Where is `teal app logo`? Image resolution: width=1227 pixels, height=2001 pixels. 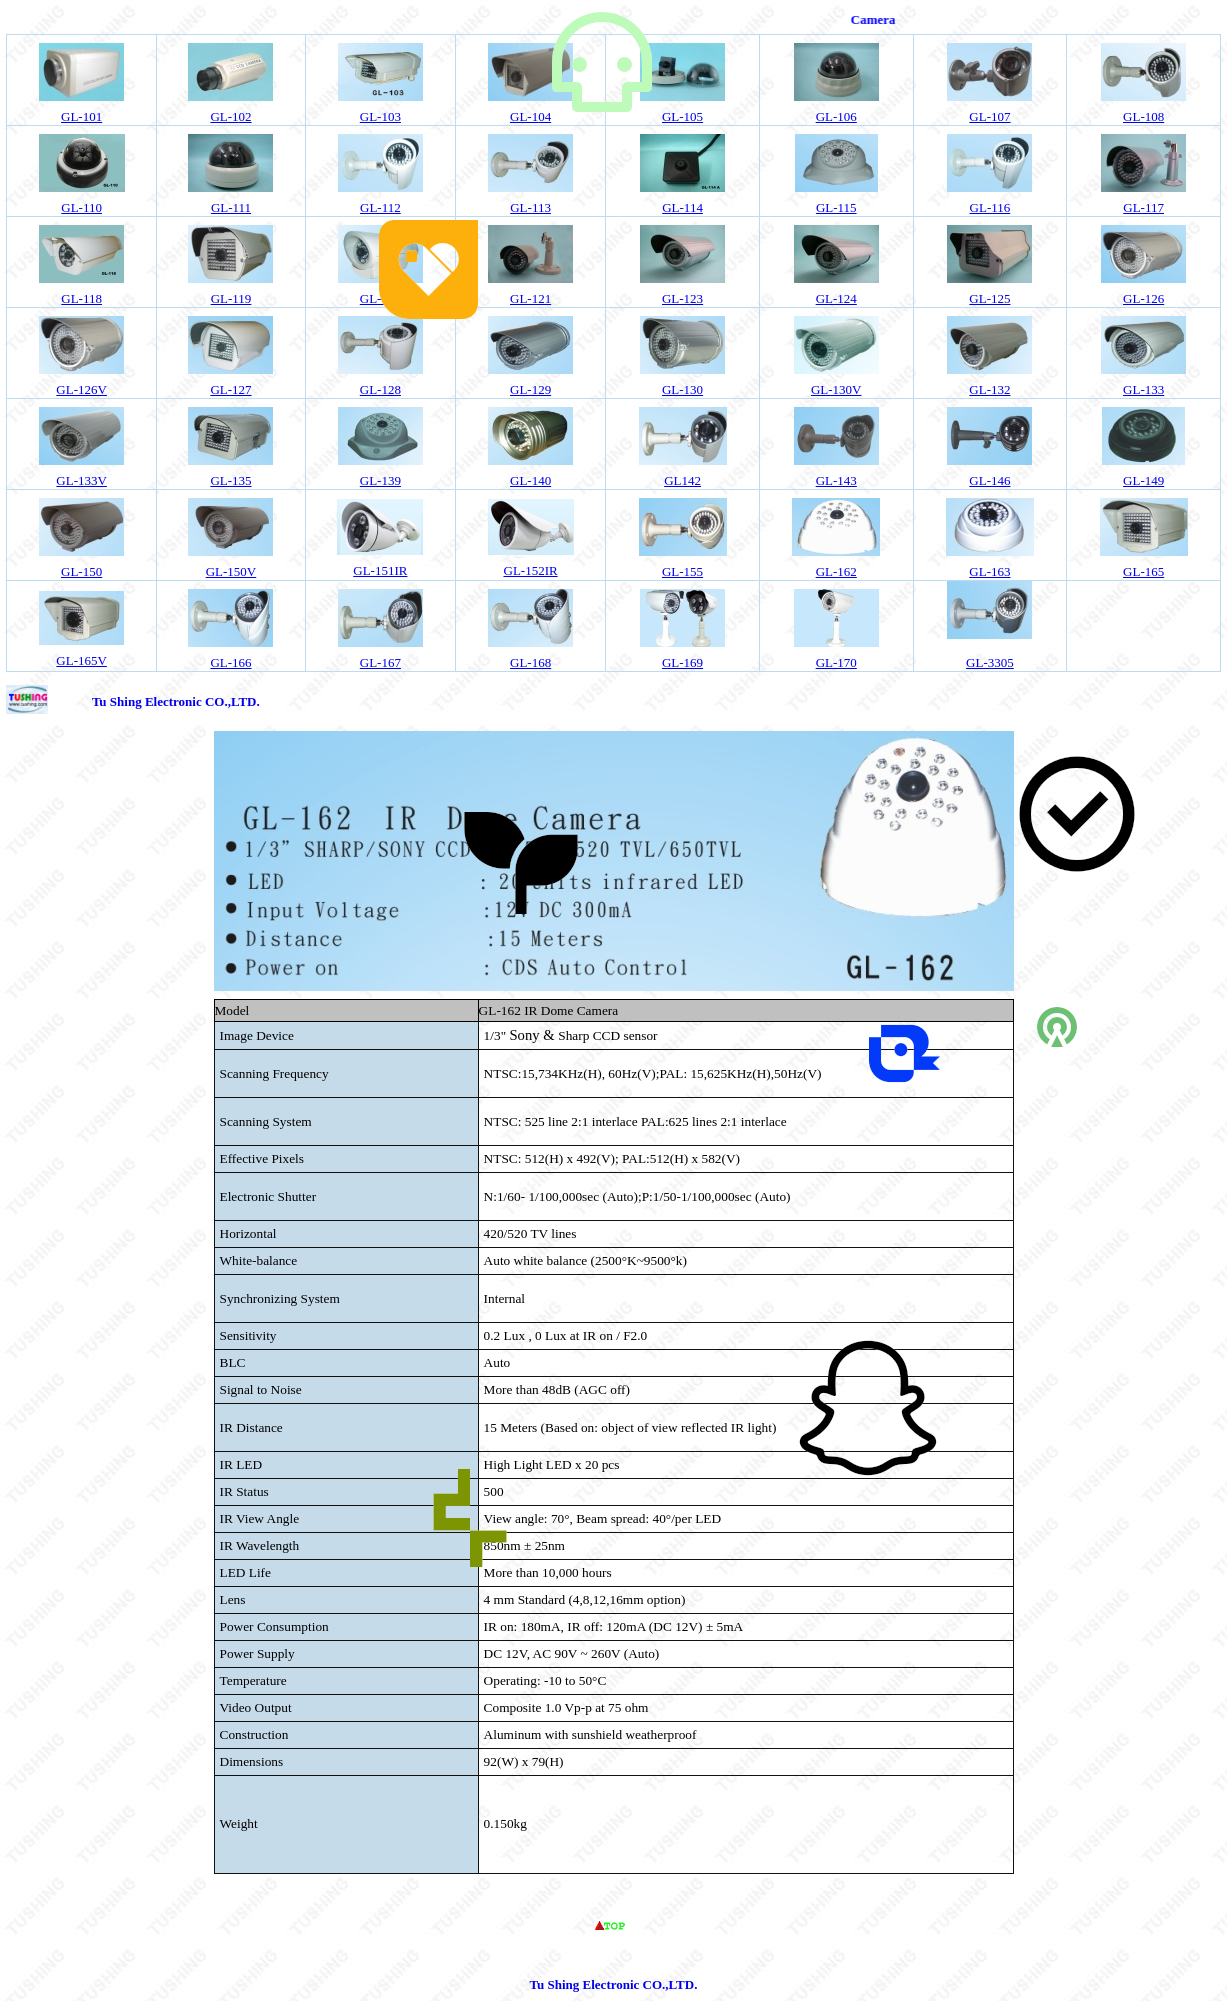
teal app logo is located at coordinates (904, 1053).